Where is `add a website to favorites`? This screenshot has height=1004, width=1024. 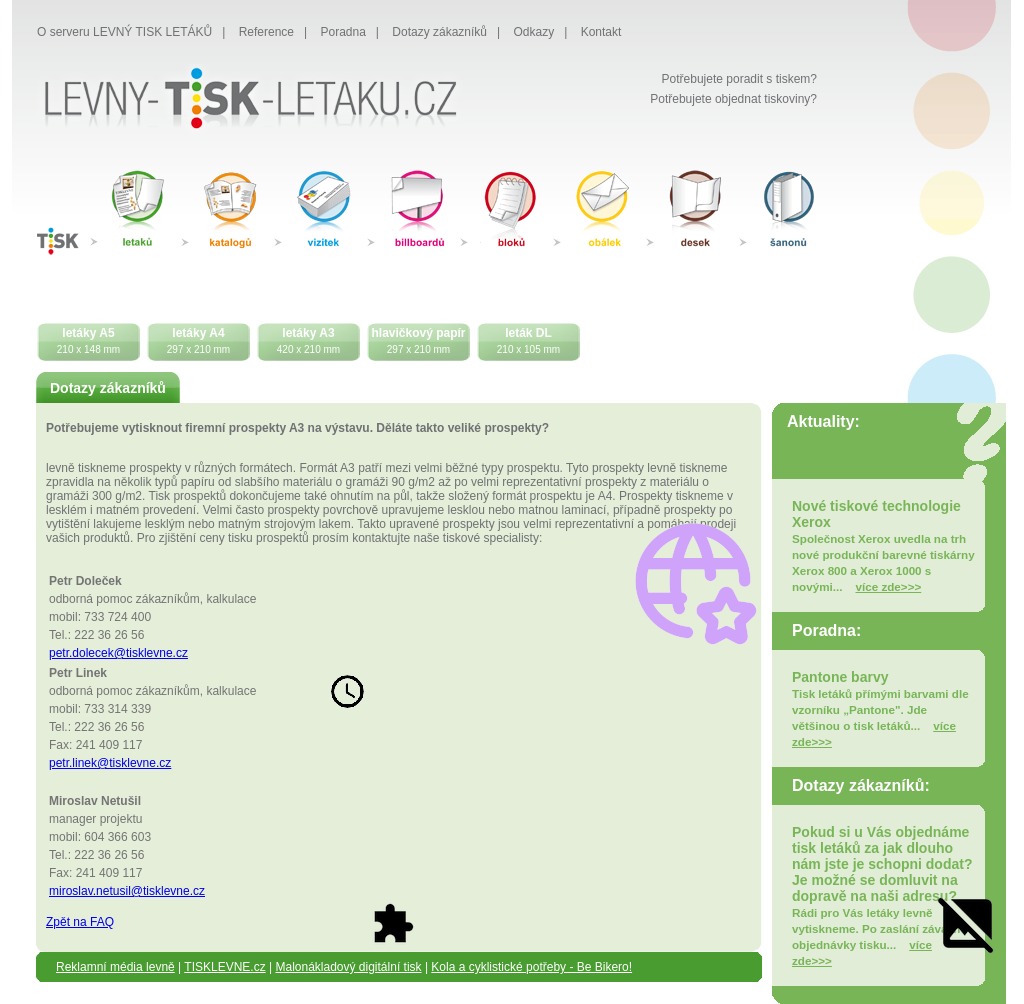 add a website to favorites is located at coordinates (693, 581).